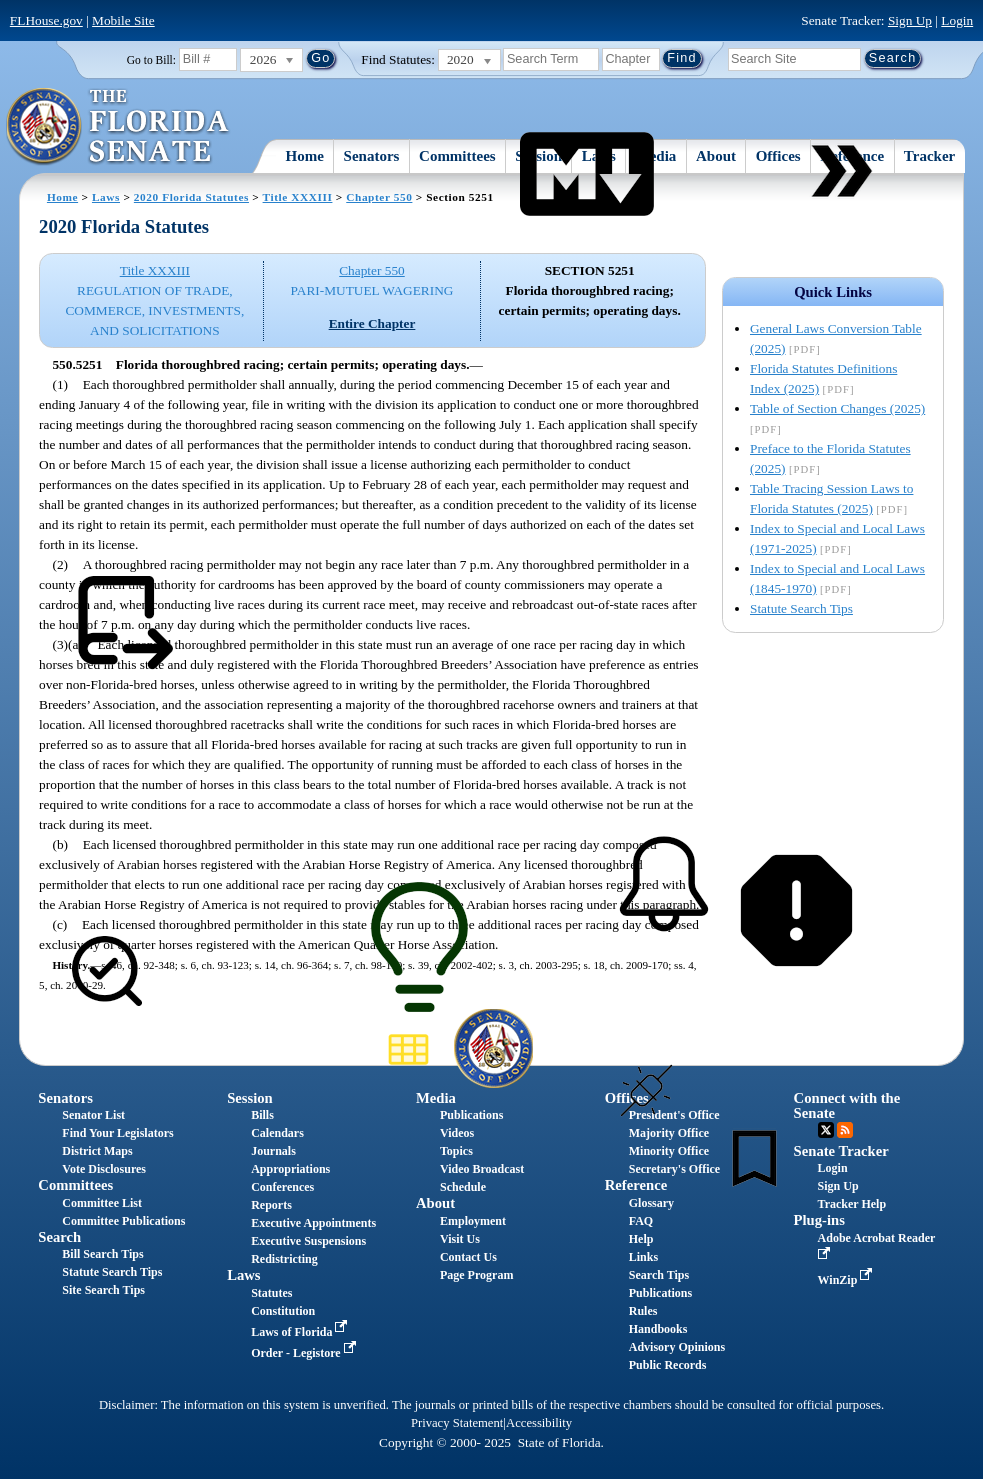 The height and width of the screenshot is (1479, 983). What do you see at coordinates (419, 948) in the screenshot?
I see `view tips or suggestions` at bounding box center [419, 948].